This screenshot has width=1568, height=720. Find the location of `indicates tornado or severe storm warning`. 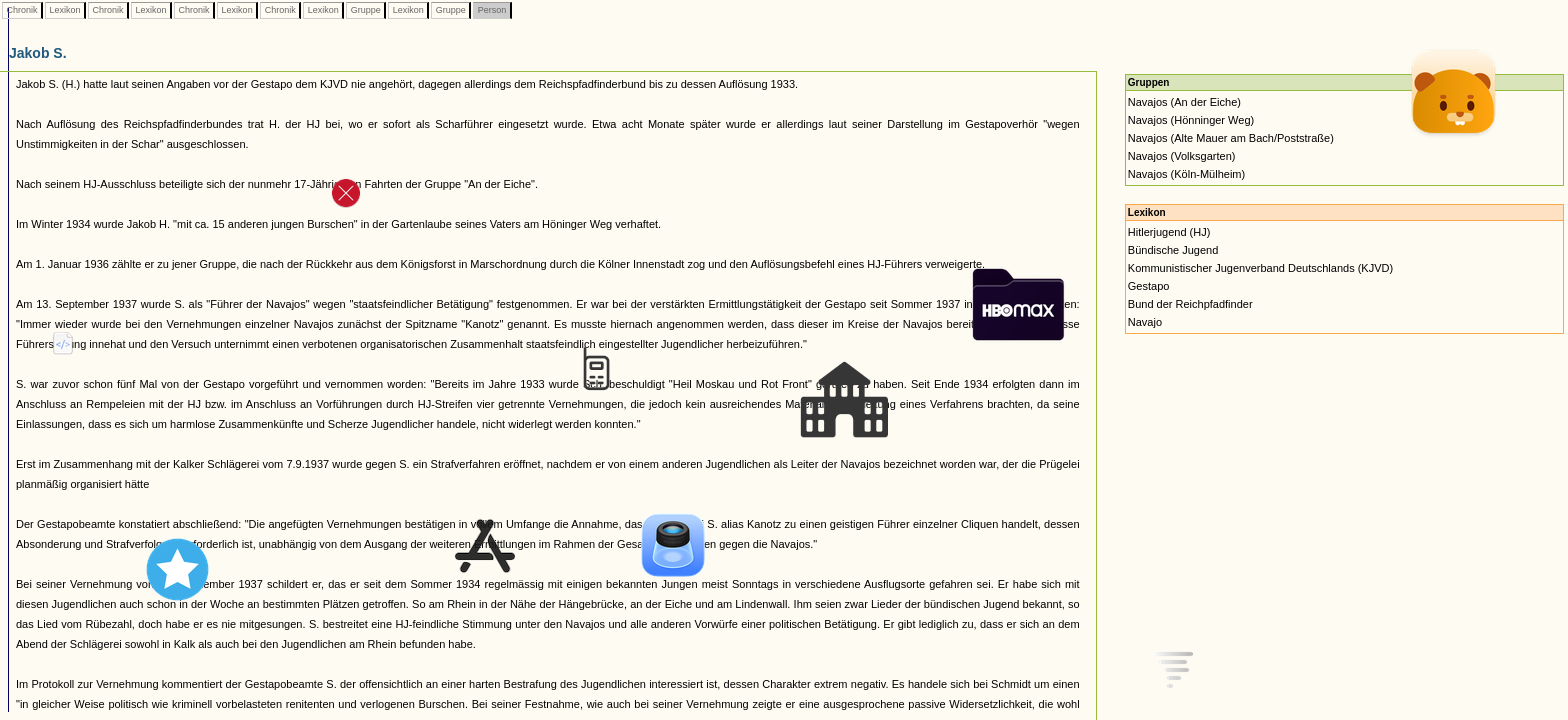

indicates tornado or severe storm warning is located at coordinates (1173, 670).